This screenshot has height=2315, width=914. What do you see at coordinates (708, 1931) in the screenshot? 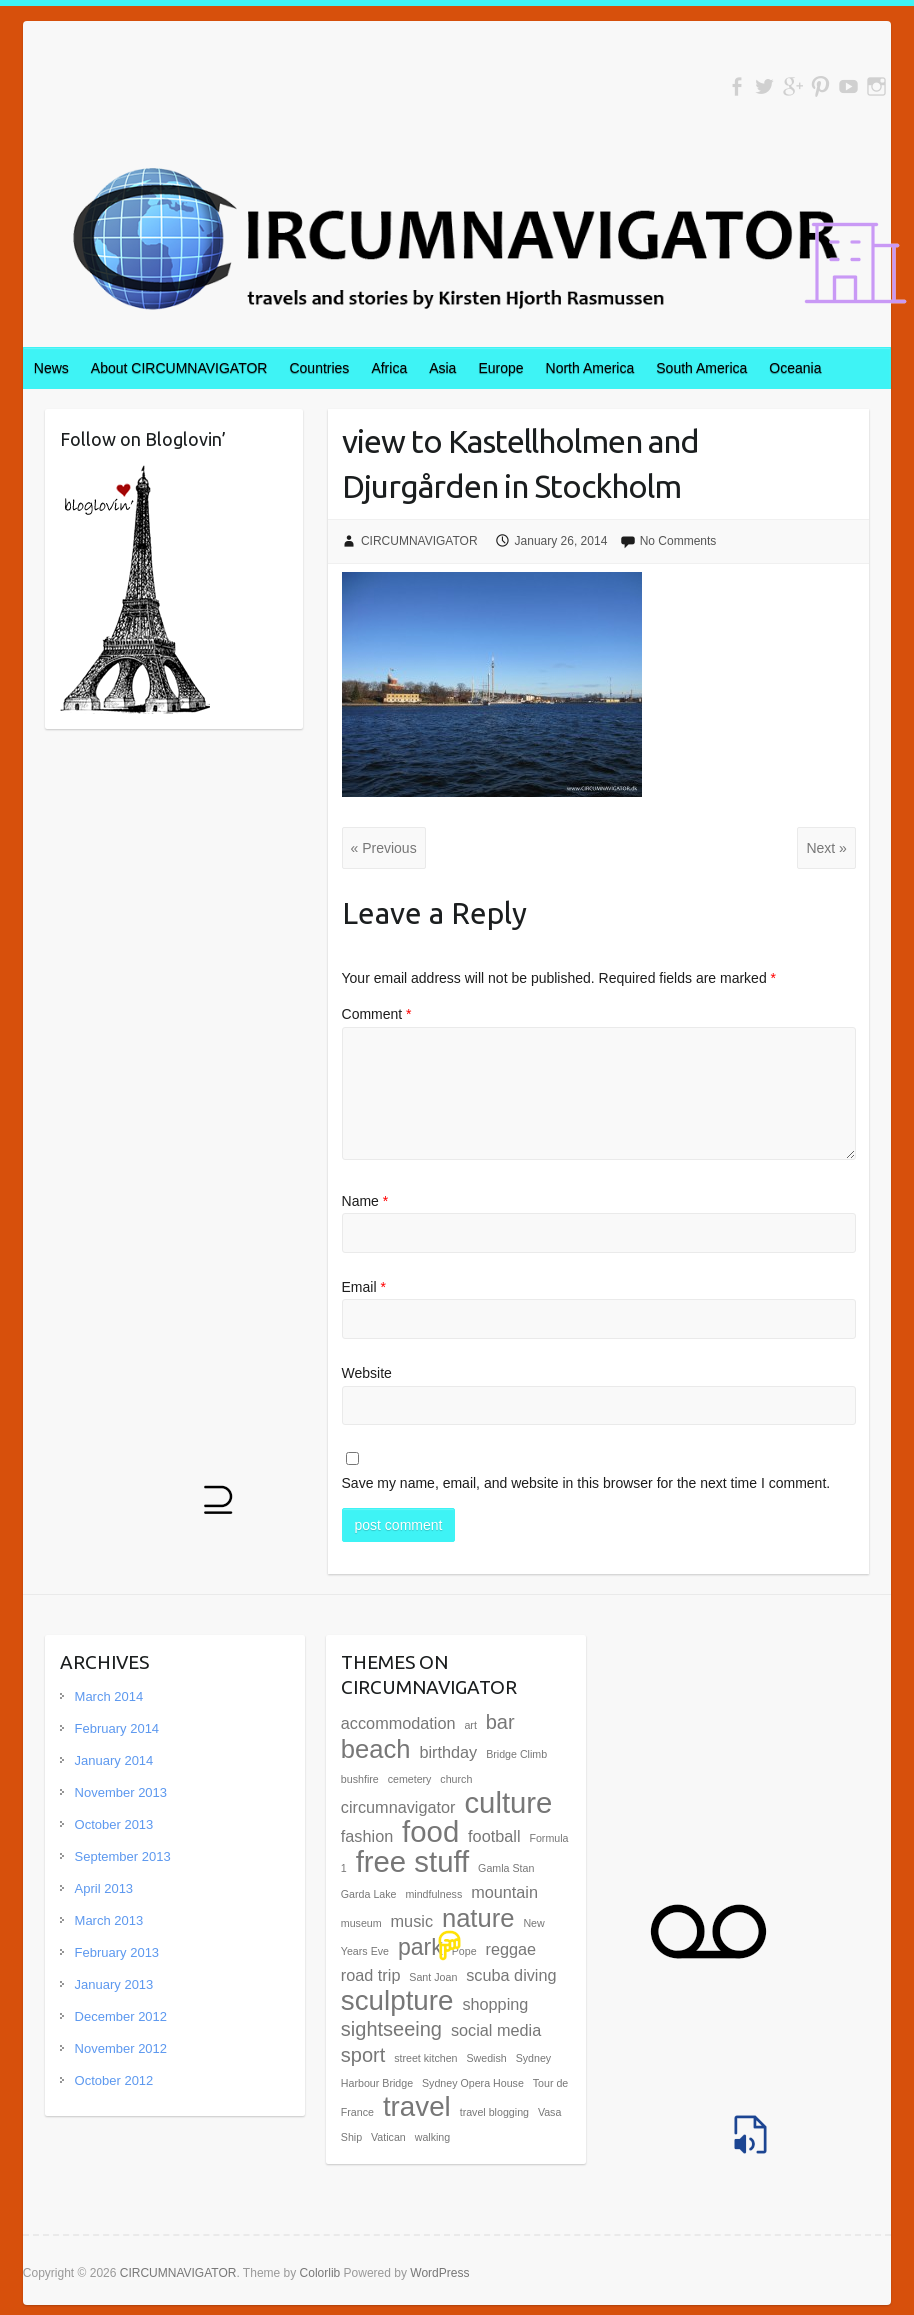
I see `access voicemail messages` at bounding box center [708, 1931].